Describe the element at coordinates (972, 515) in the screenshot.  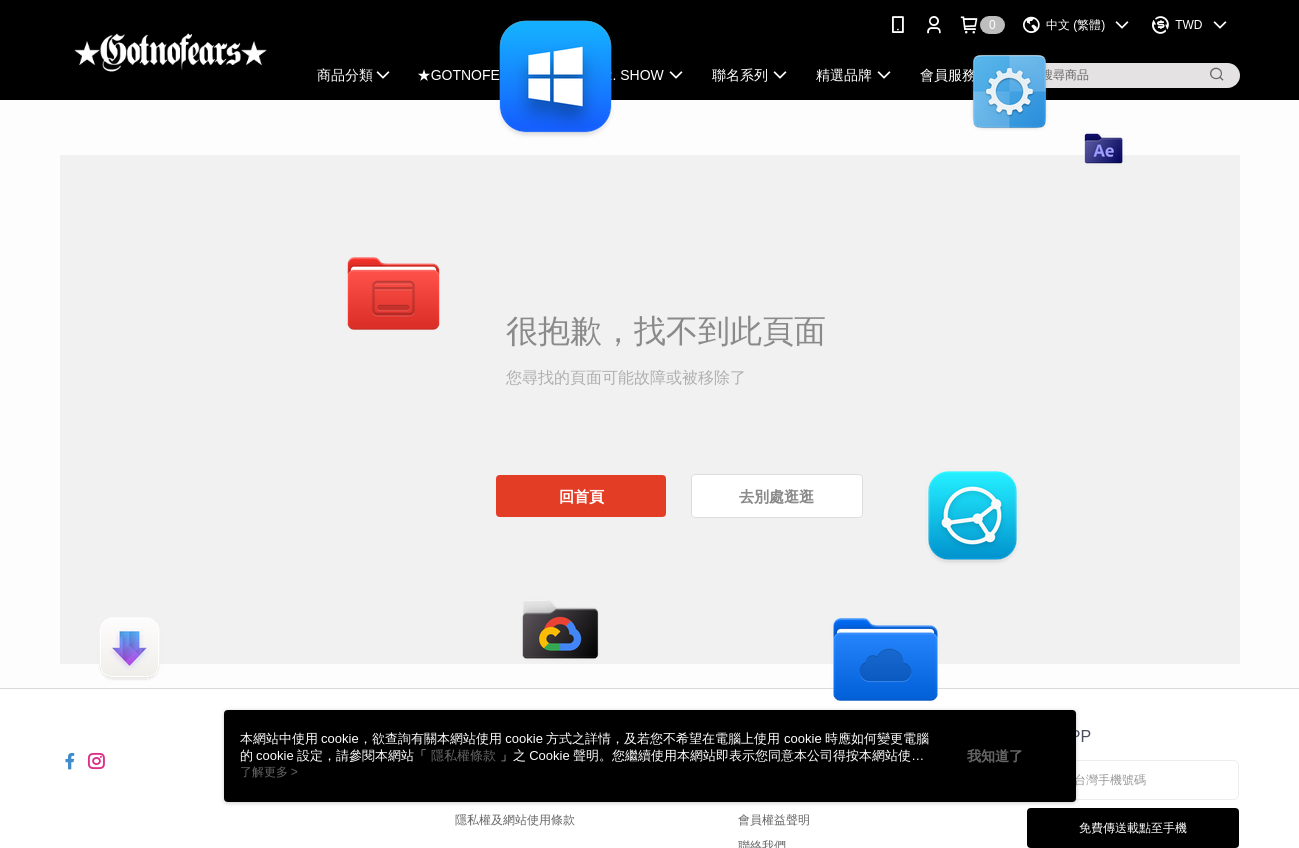
I see `open syncthing file synchronization app` at that location.